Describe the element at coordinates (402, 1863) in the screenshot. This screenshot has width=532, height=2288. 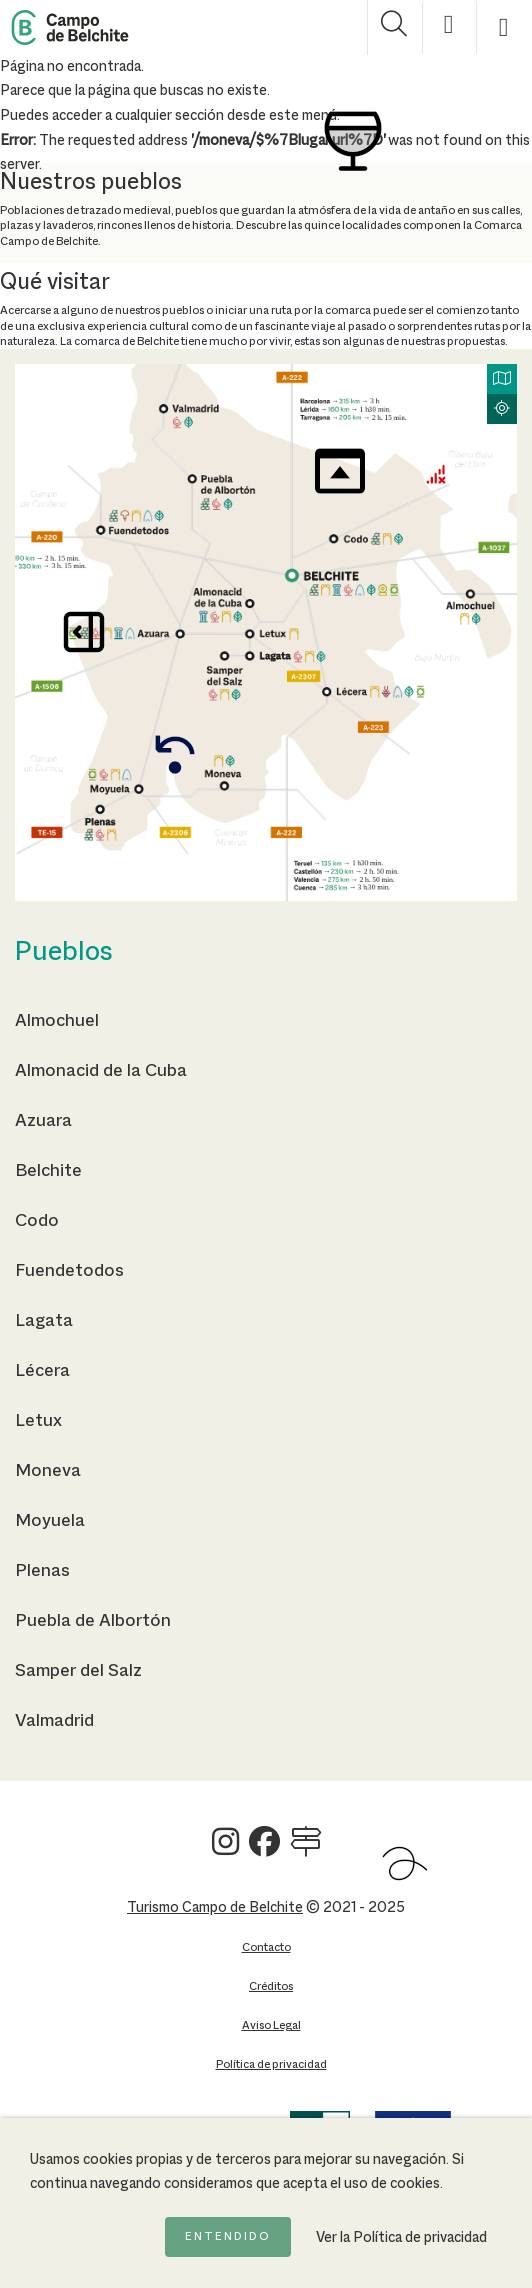
I see `freehand drawing or sketch tool` at that location.